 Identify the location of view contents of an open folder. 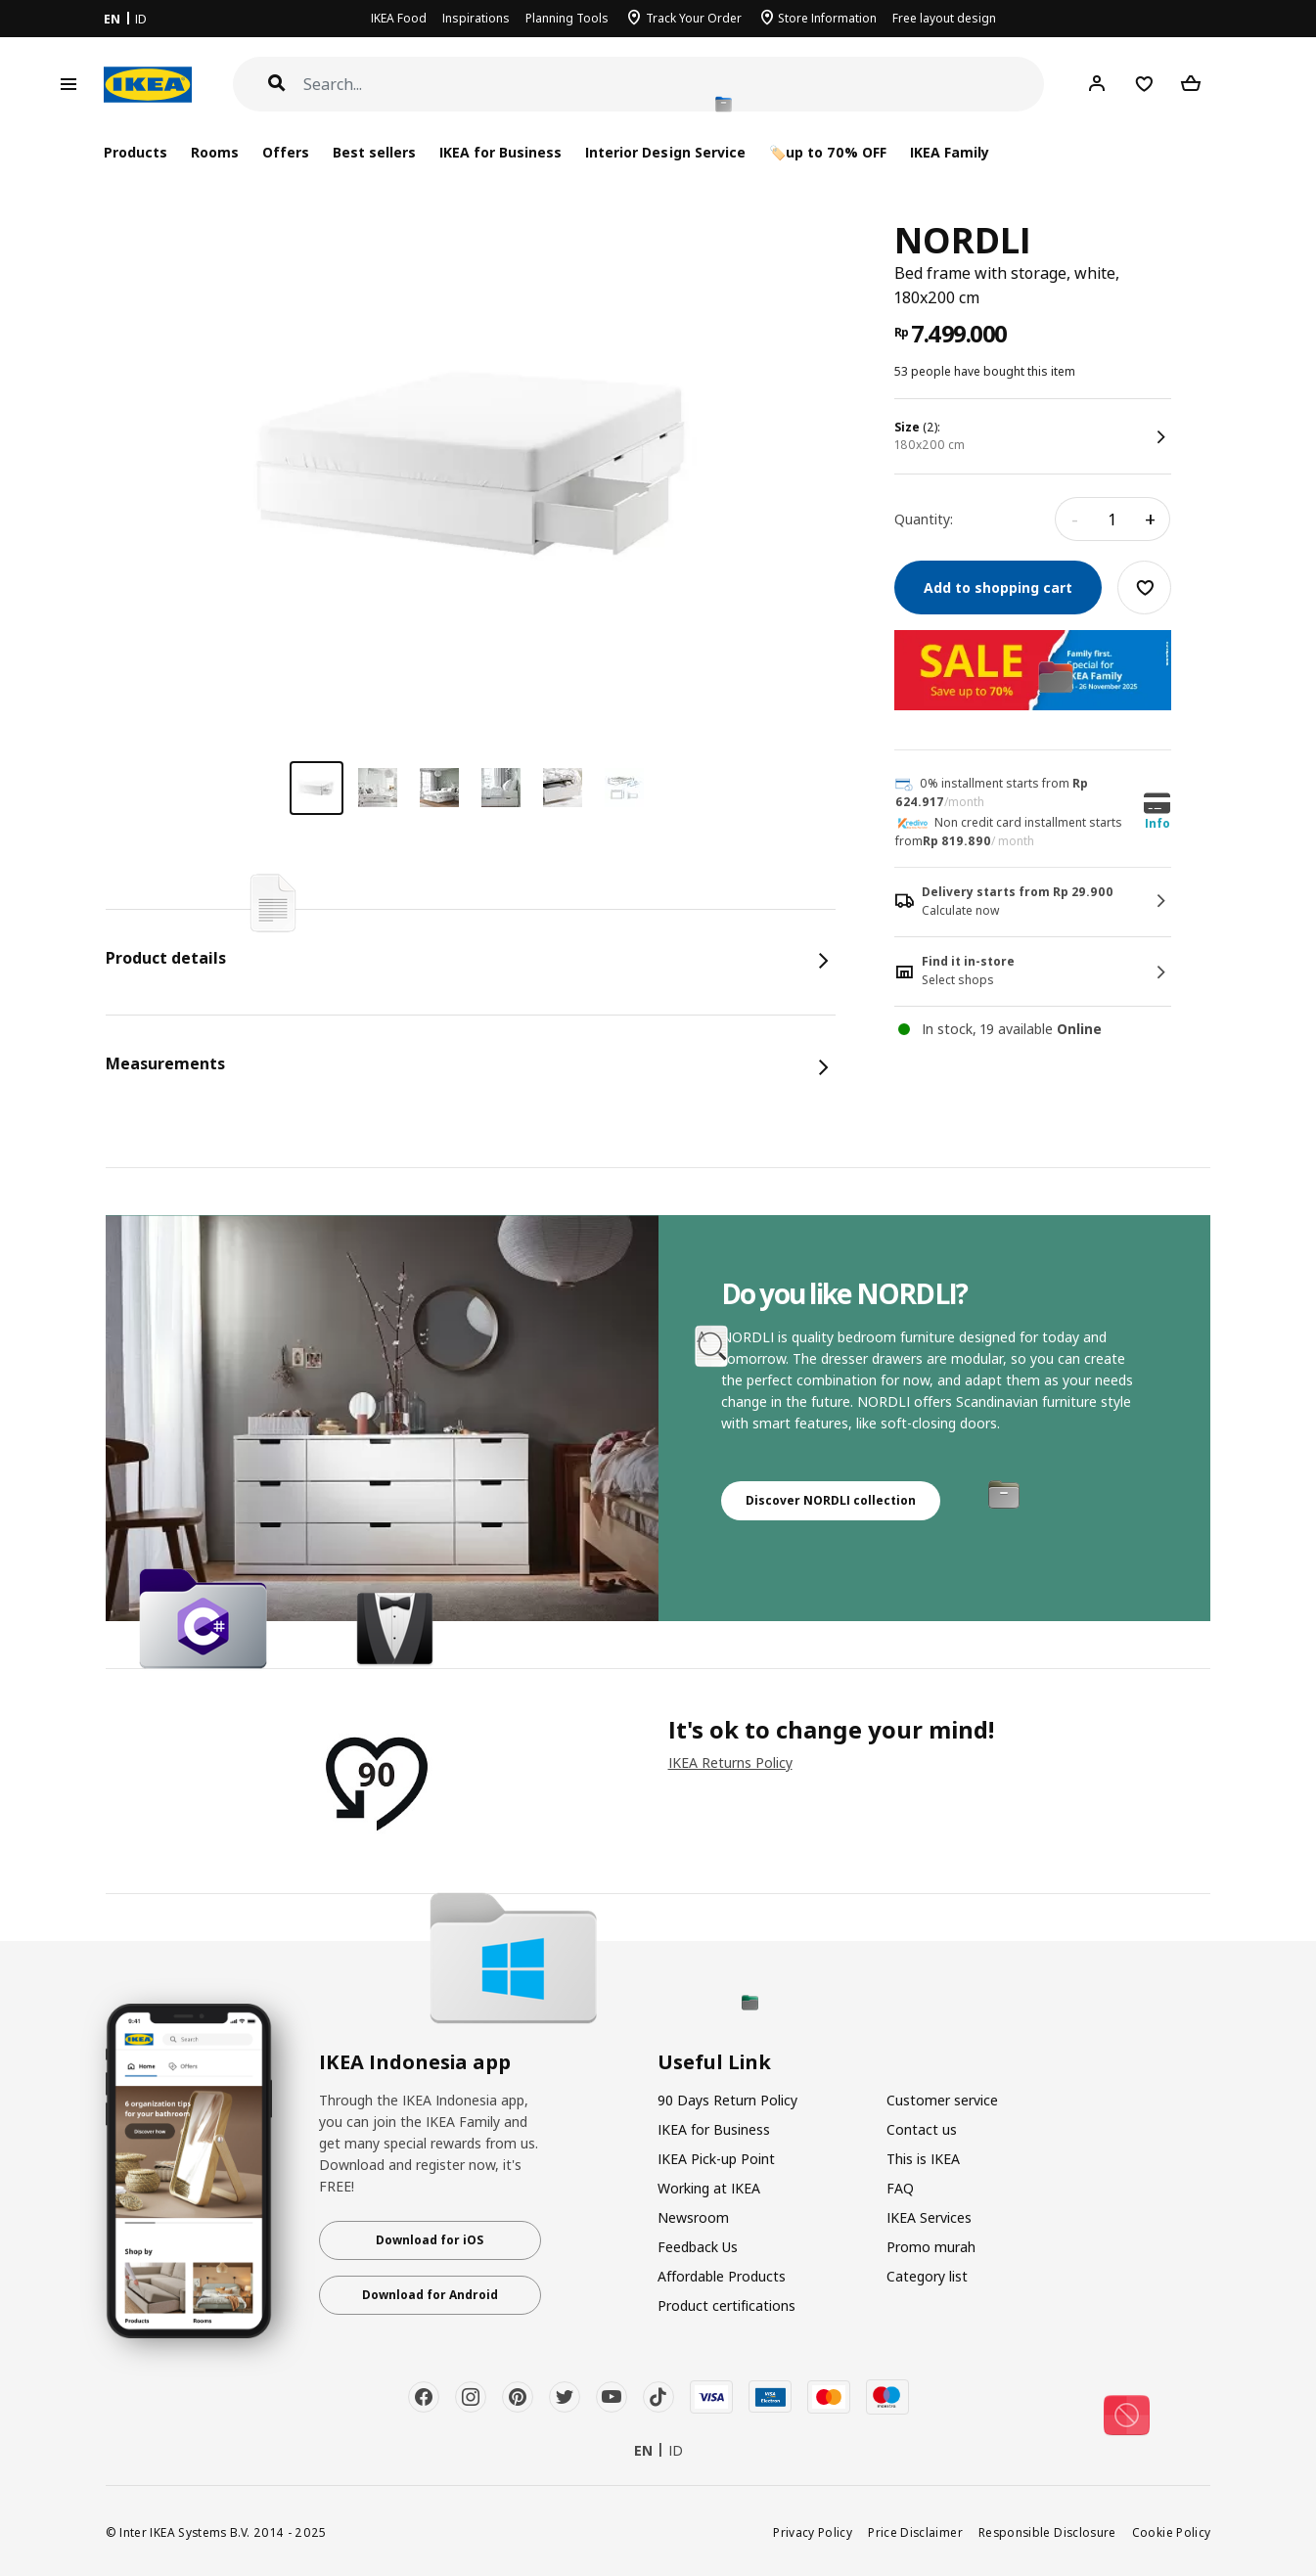
(1056, 677).